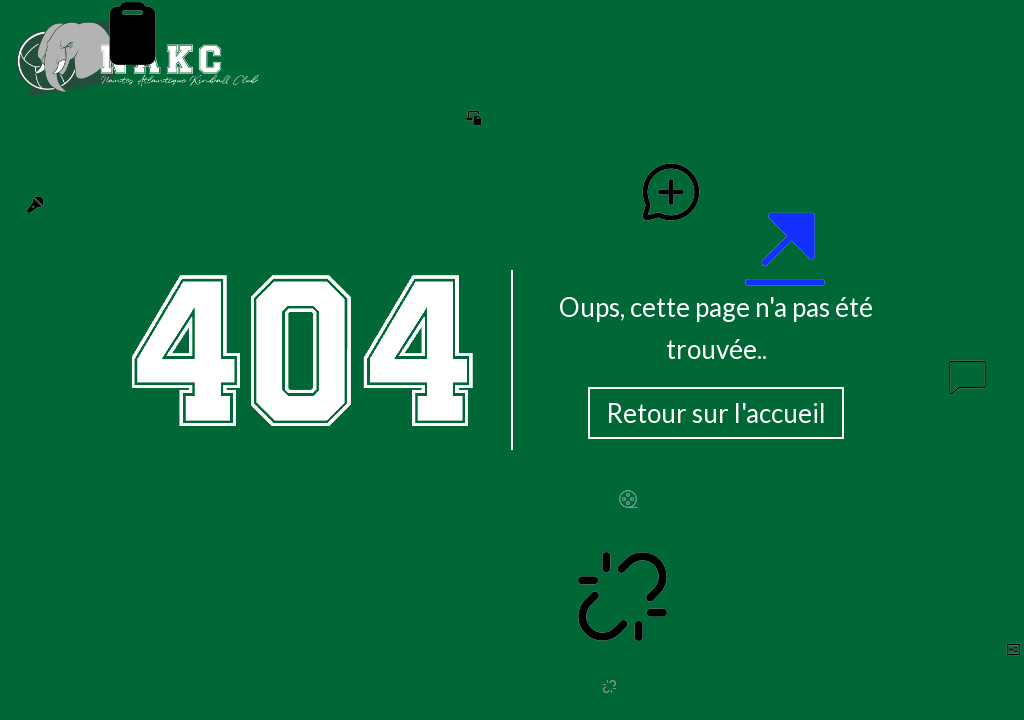  I want to click on access files on your computer, so click(474, 118).